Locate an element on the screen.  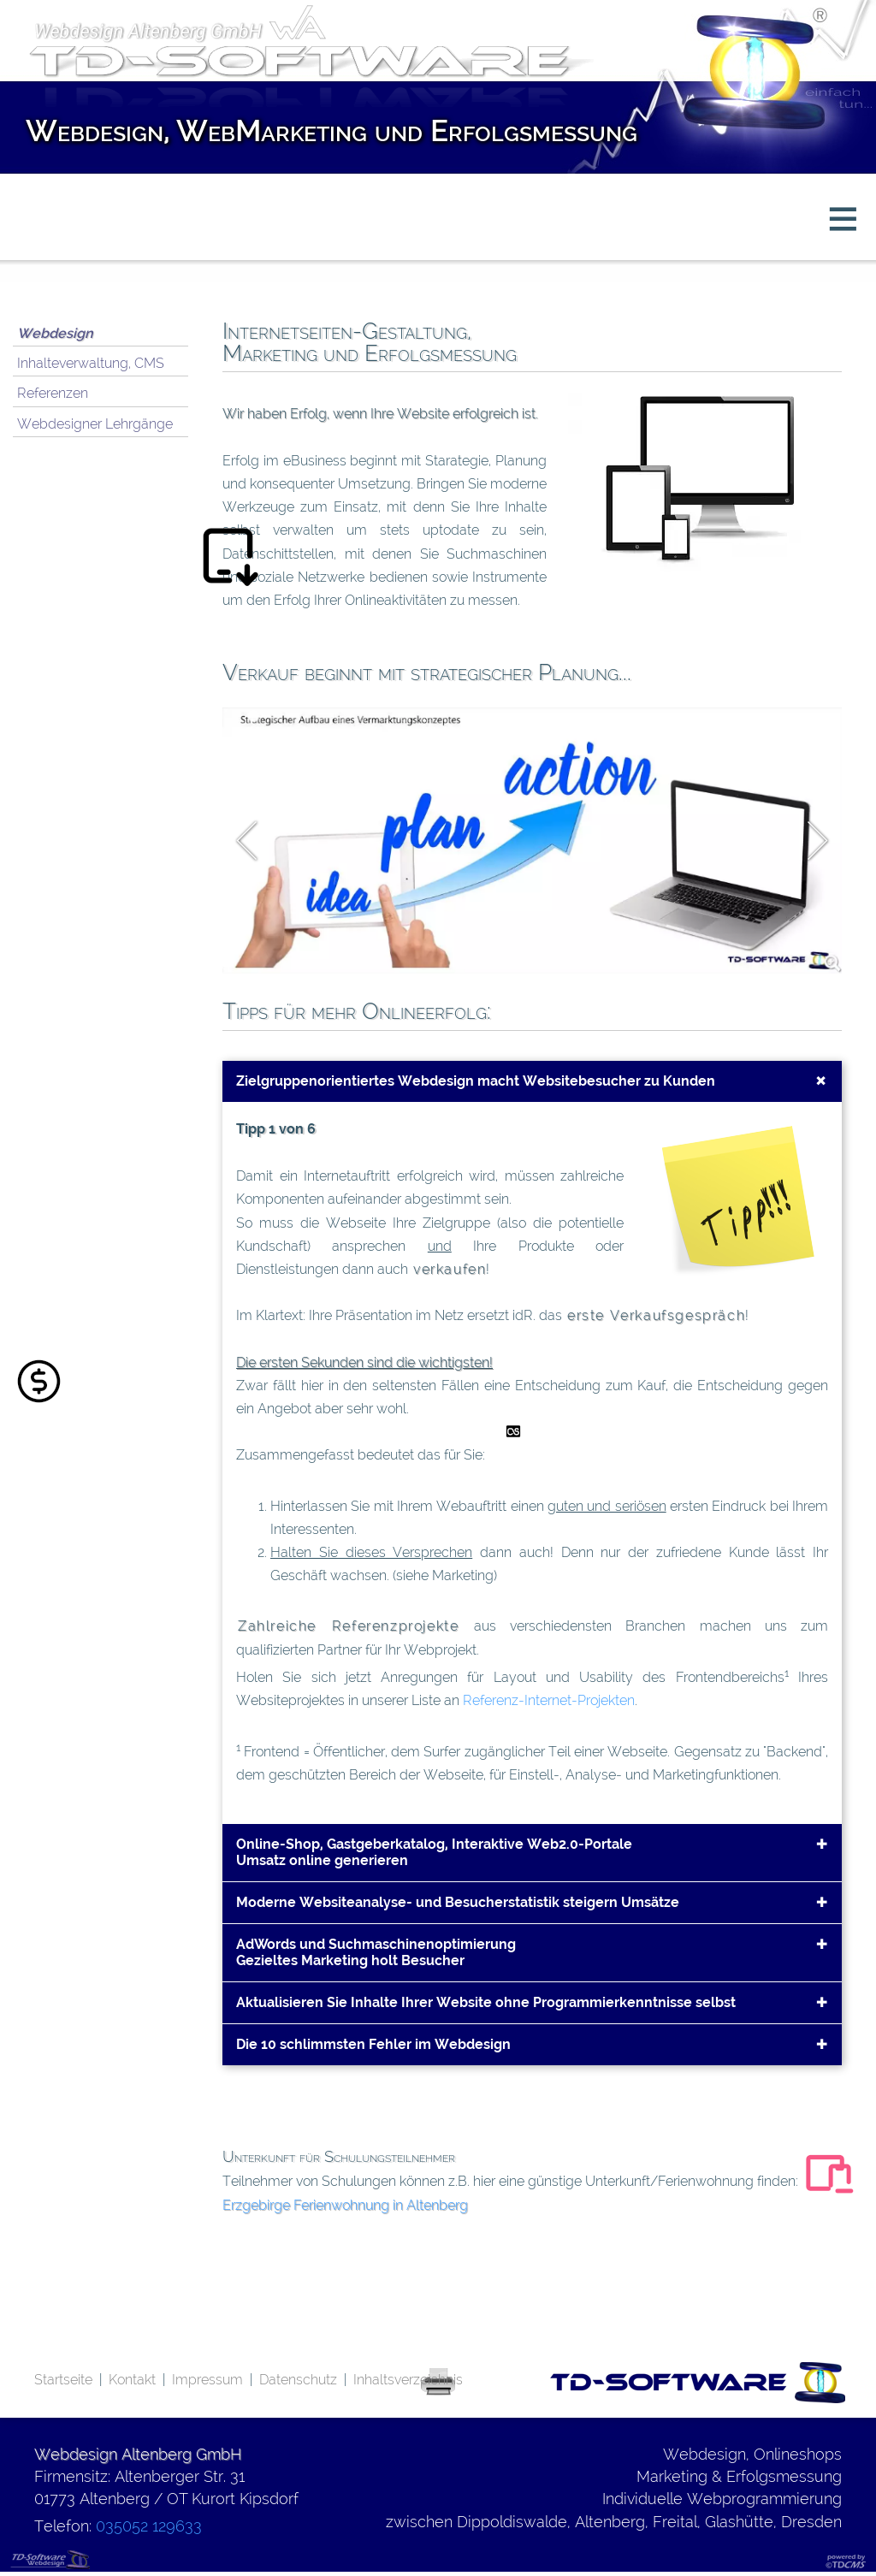
download content to iPad is located at coordinates (228, 555).